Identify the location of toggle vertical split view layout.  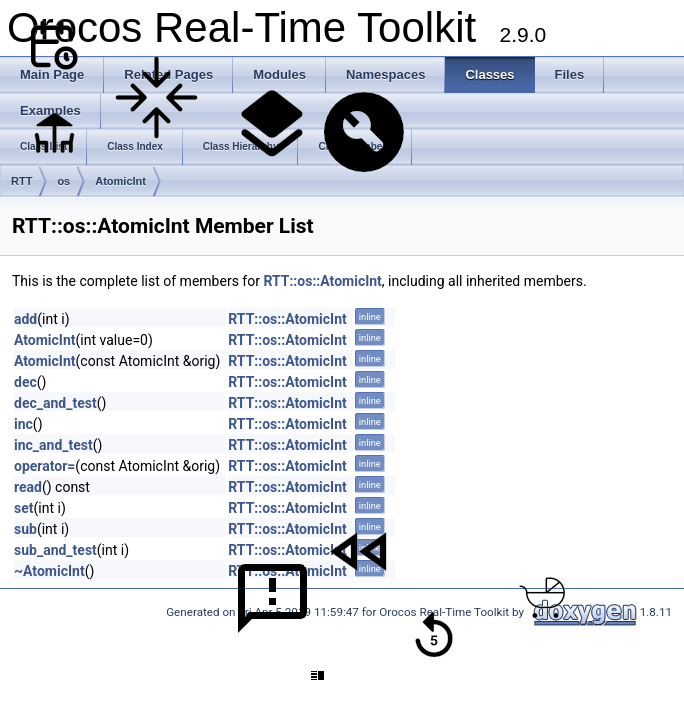
(317, 675).